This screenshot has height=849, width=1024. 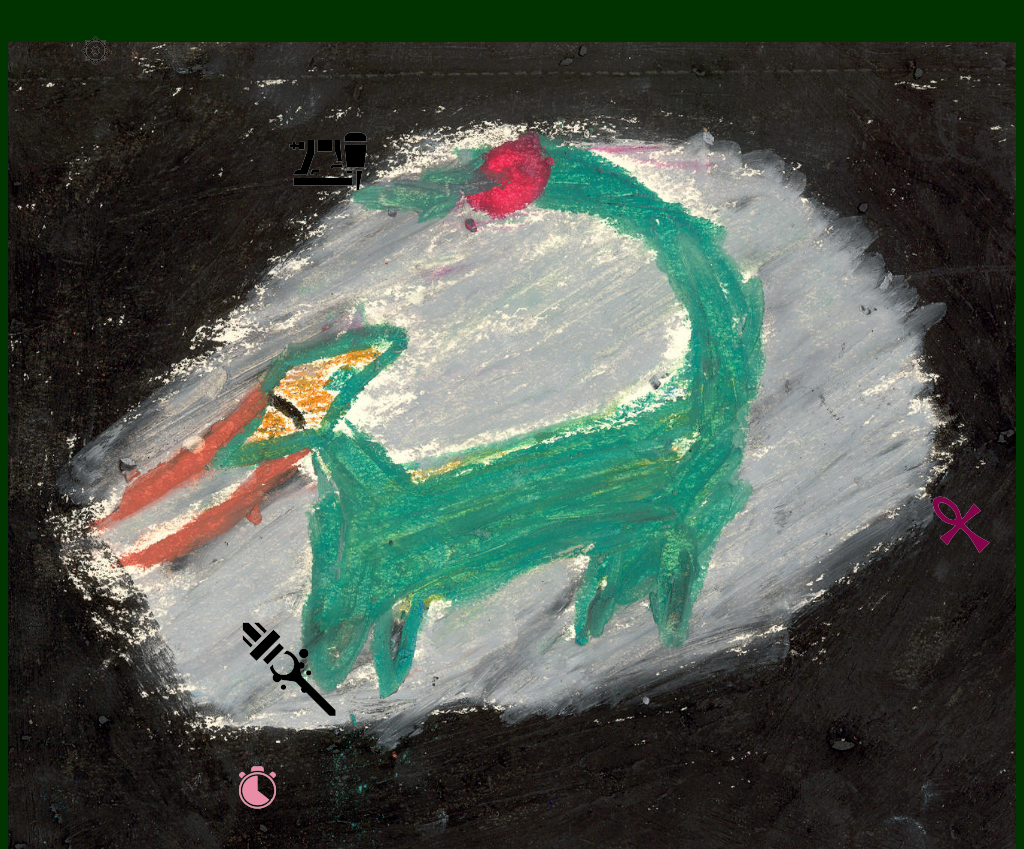 What do you see at coordinates (257, 787) in the screenshot?
I see `start or stop a timer` at bounding box center [257, 787].